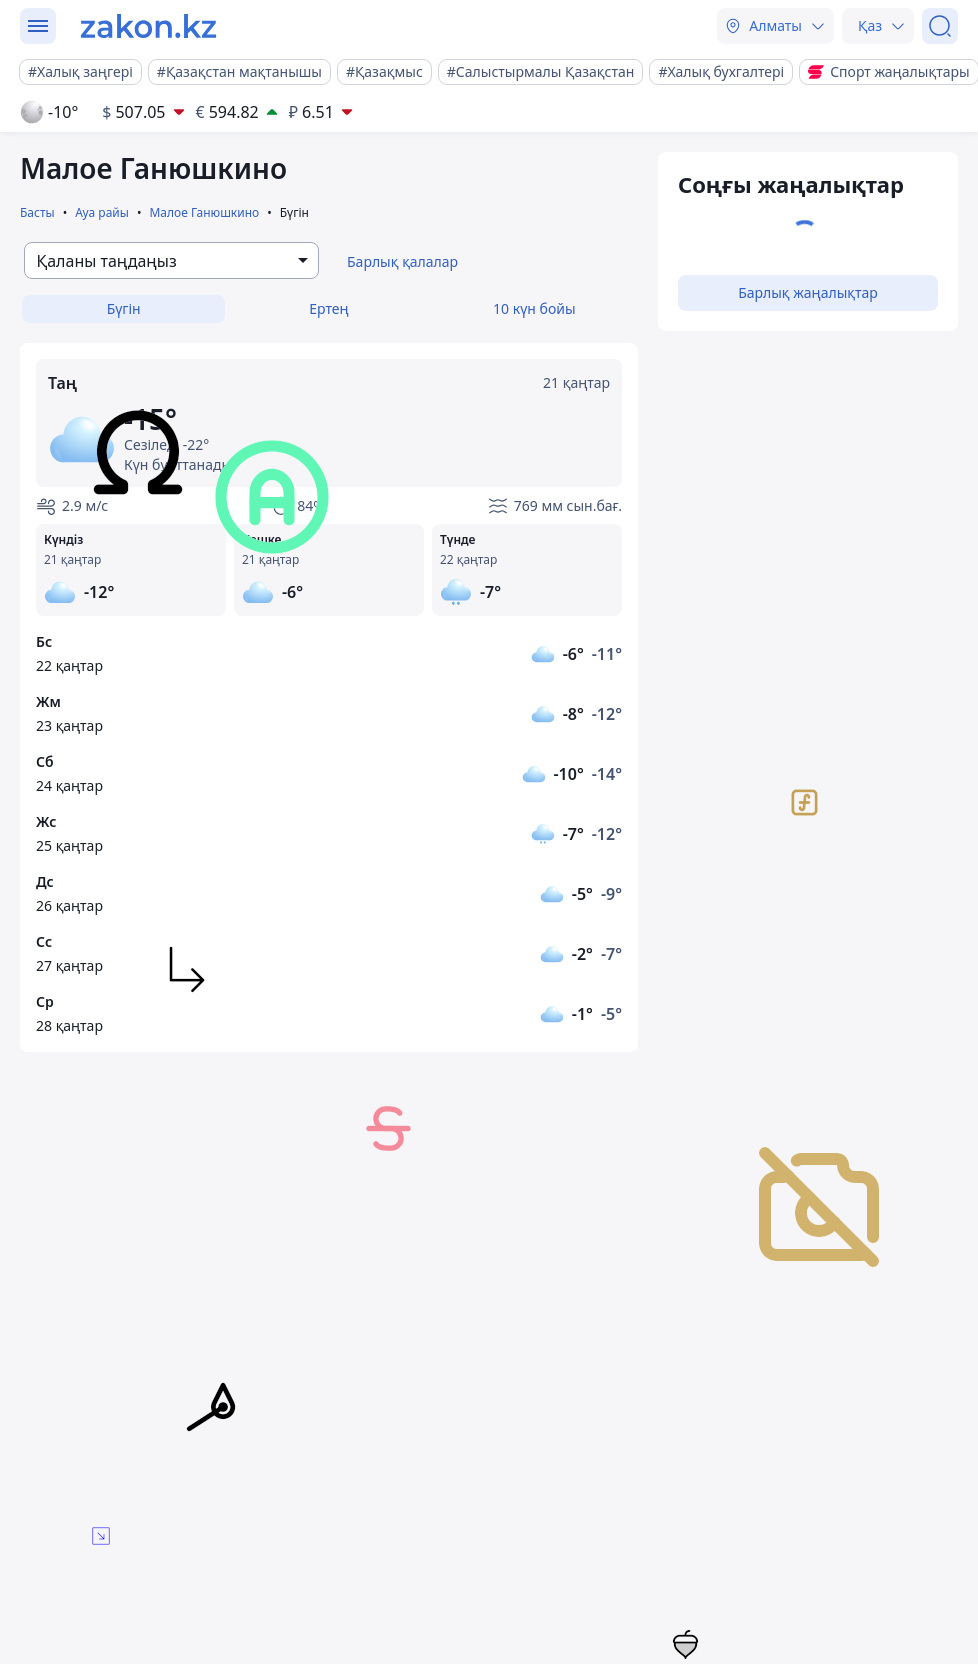 Image resolution: width=978 pixels, height=1664 pixels. I want to click on access function or formula editor, so click(804, 802).